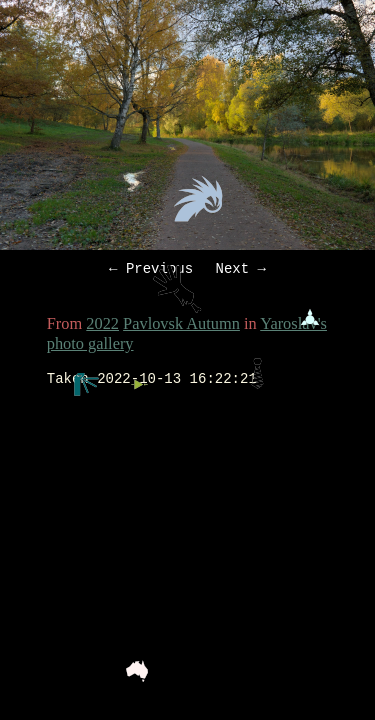  Describe the element at coordinates (177, 289) in the screenshot. I see `indicates a defeated enemy or combat event in a game` at that location.